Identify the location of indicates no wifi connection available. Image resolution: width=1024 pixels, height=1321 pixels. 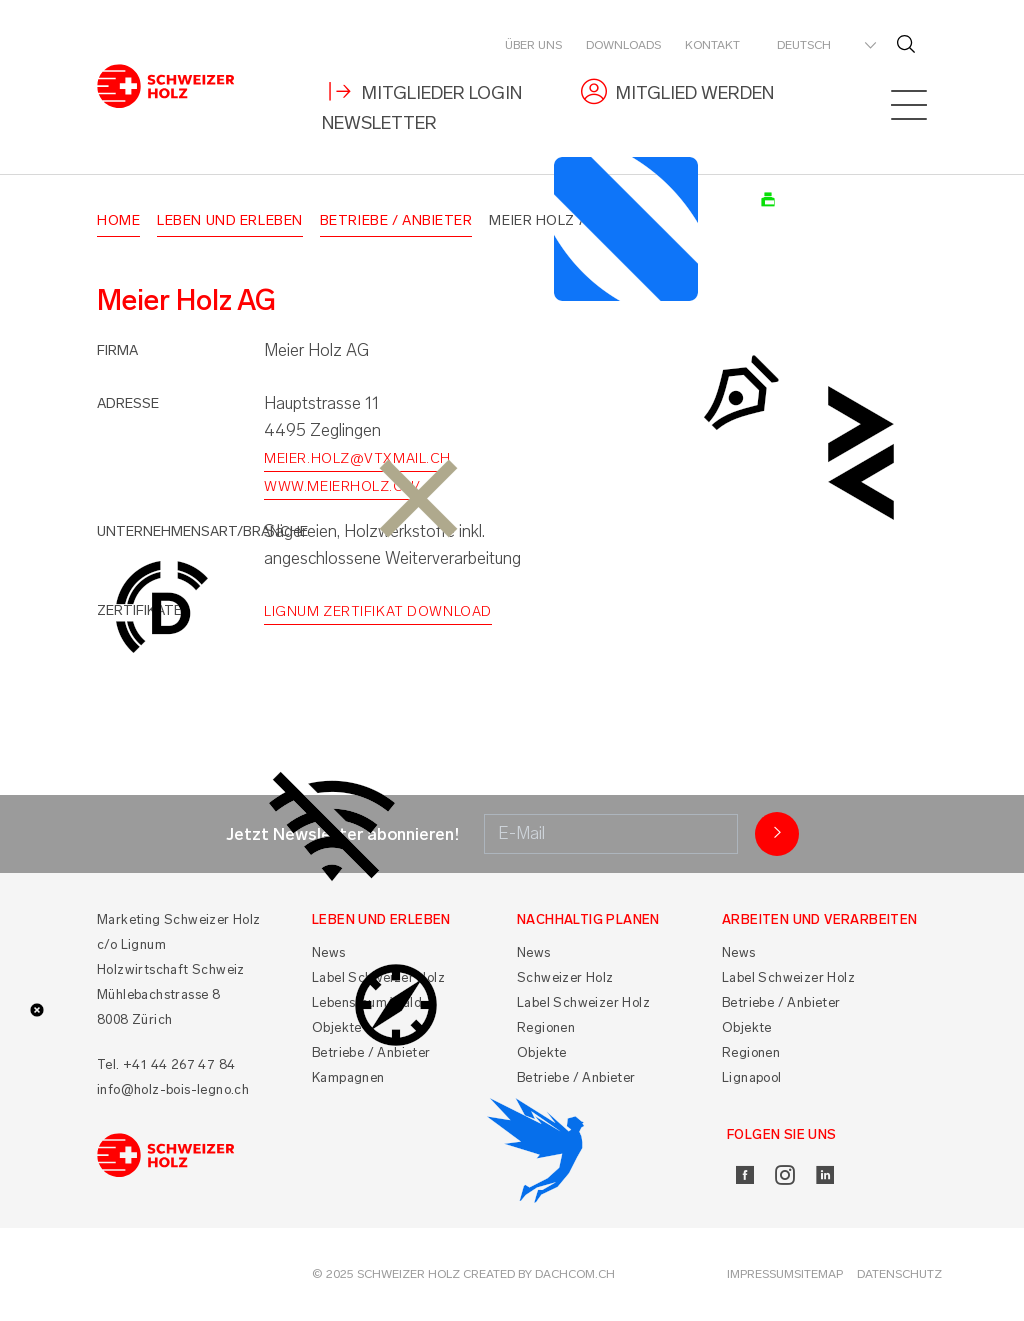
(332, 831).